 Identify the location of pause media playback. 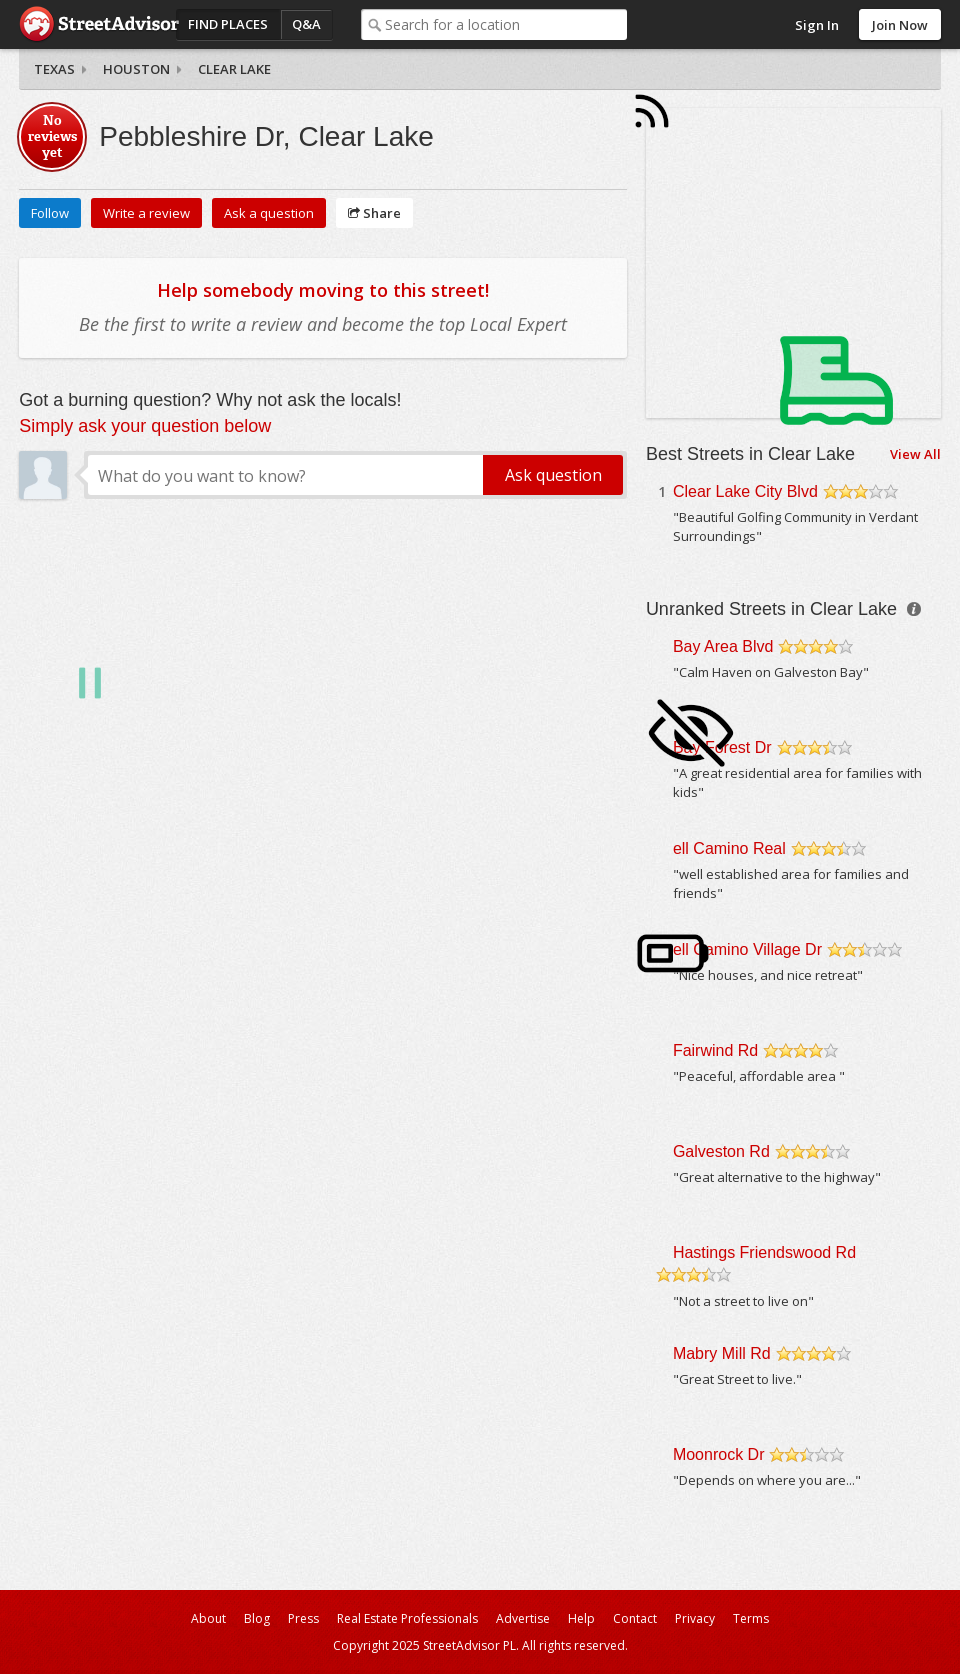
(90, 683).